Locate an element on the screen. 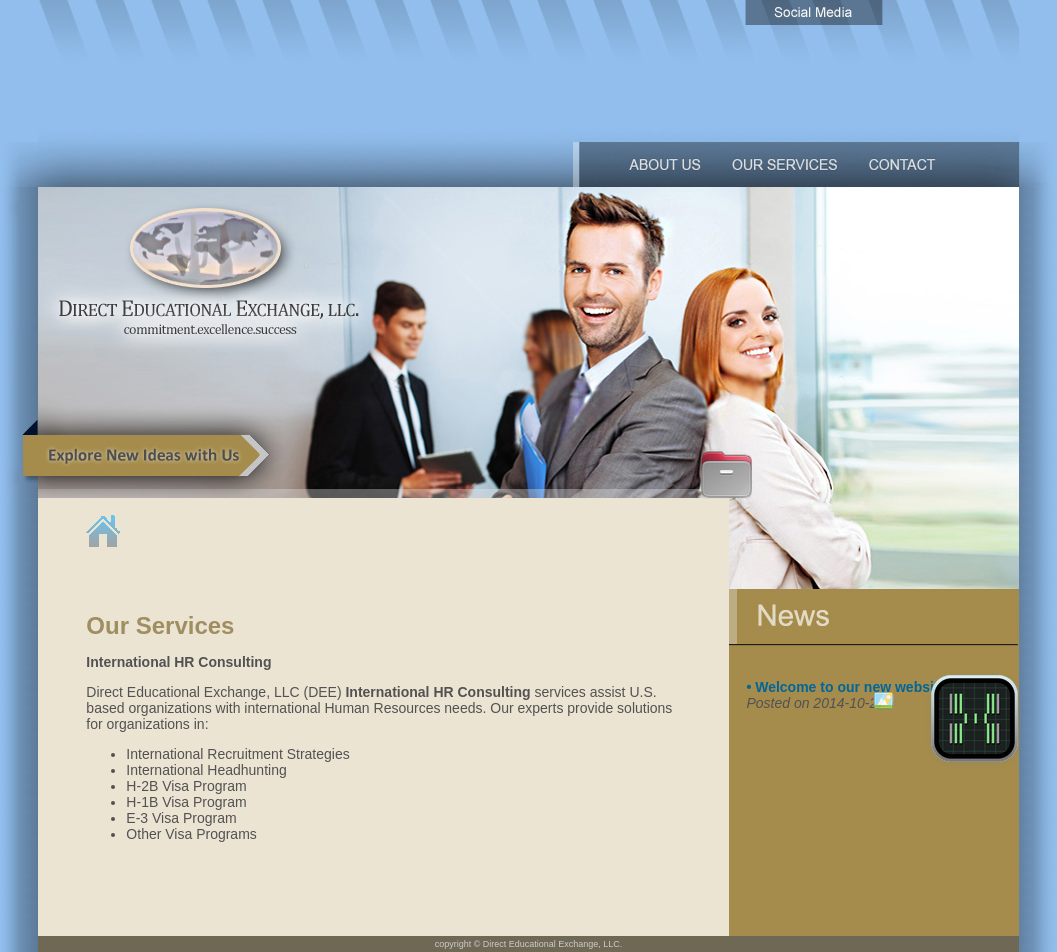 This screenshot has width=1057, height=952. open the photos app is located at coordinates (883, 700).